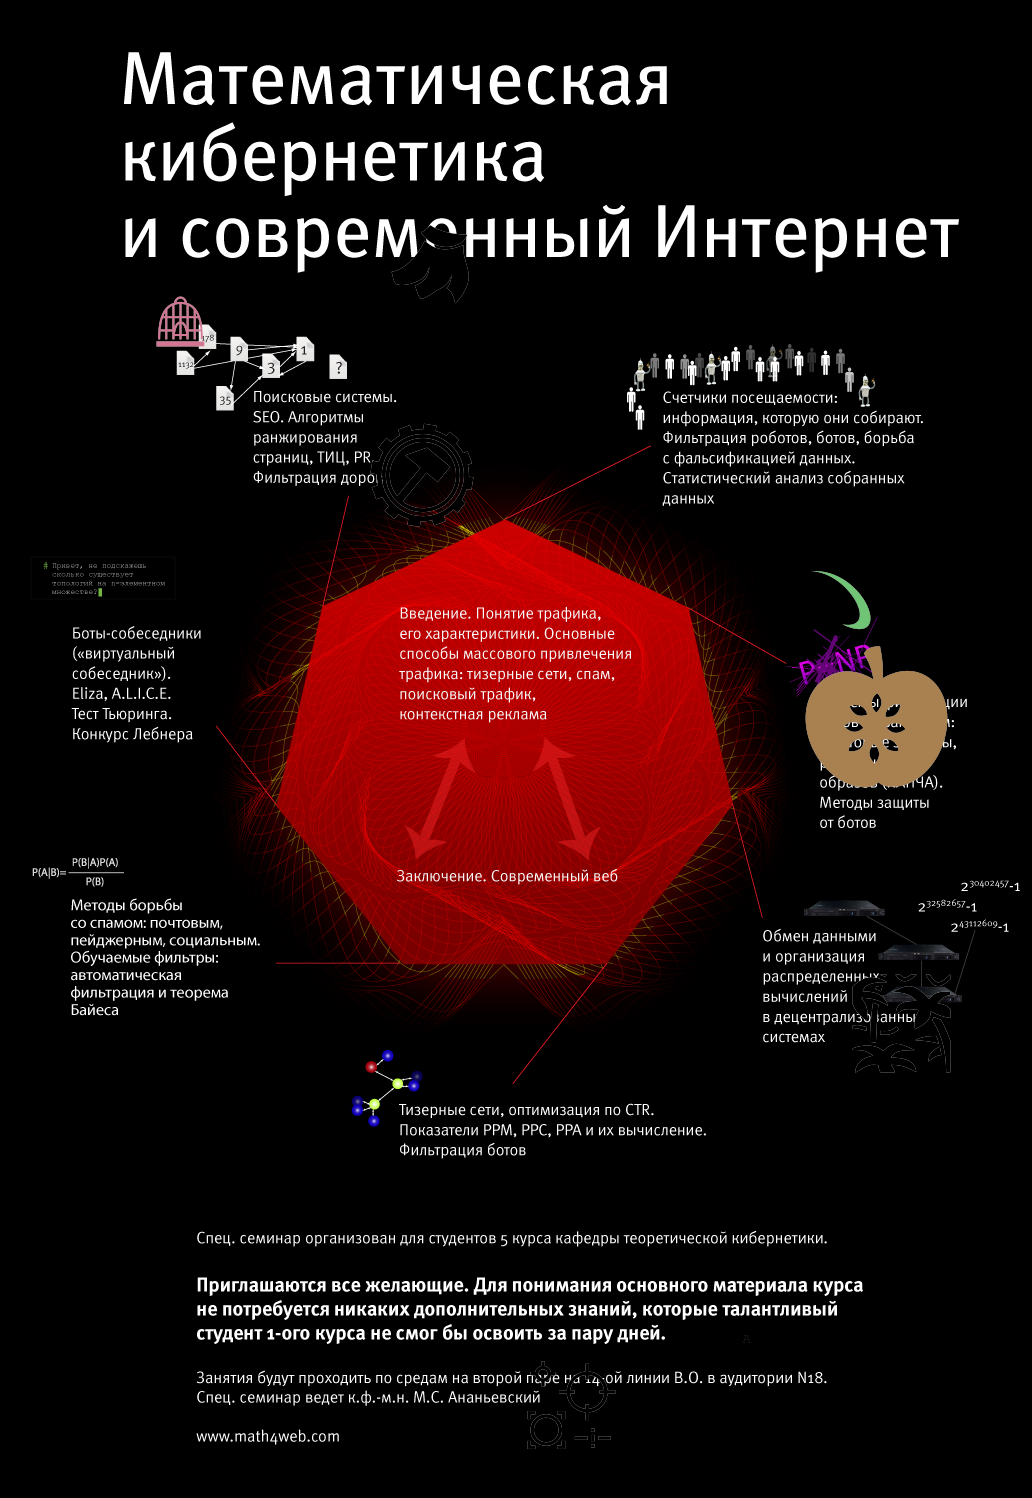 The width and height of the screenshot is (1032, 1498). What do you see at coordinates (876, 716) in the screenshot?
I see `view apple seed count or farming resources` at bounding box center [876, 716].